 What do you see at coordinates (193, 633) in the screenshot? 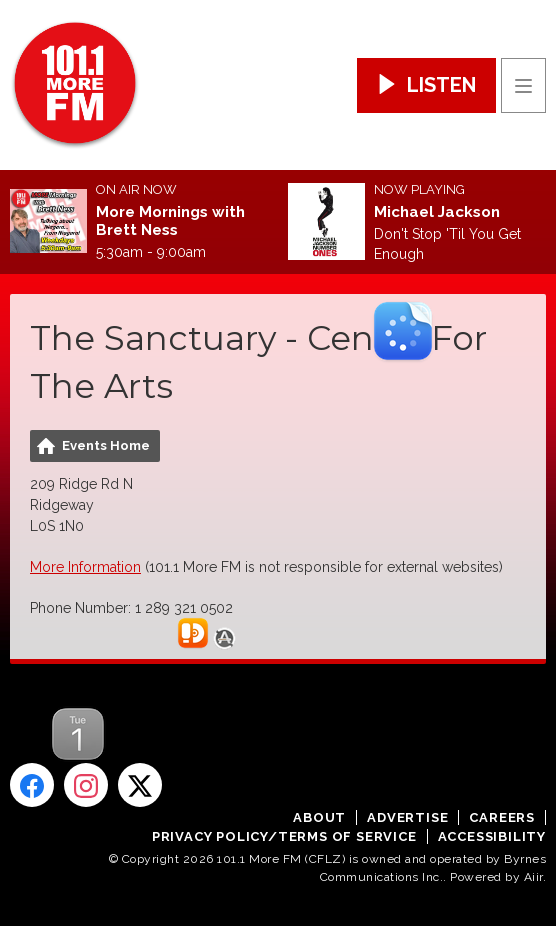
I see `open impression, a disk image writing utility` at bounding box center [193, 633].